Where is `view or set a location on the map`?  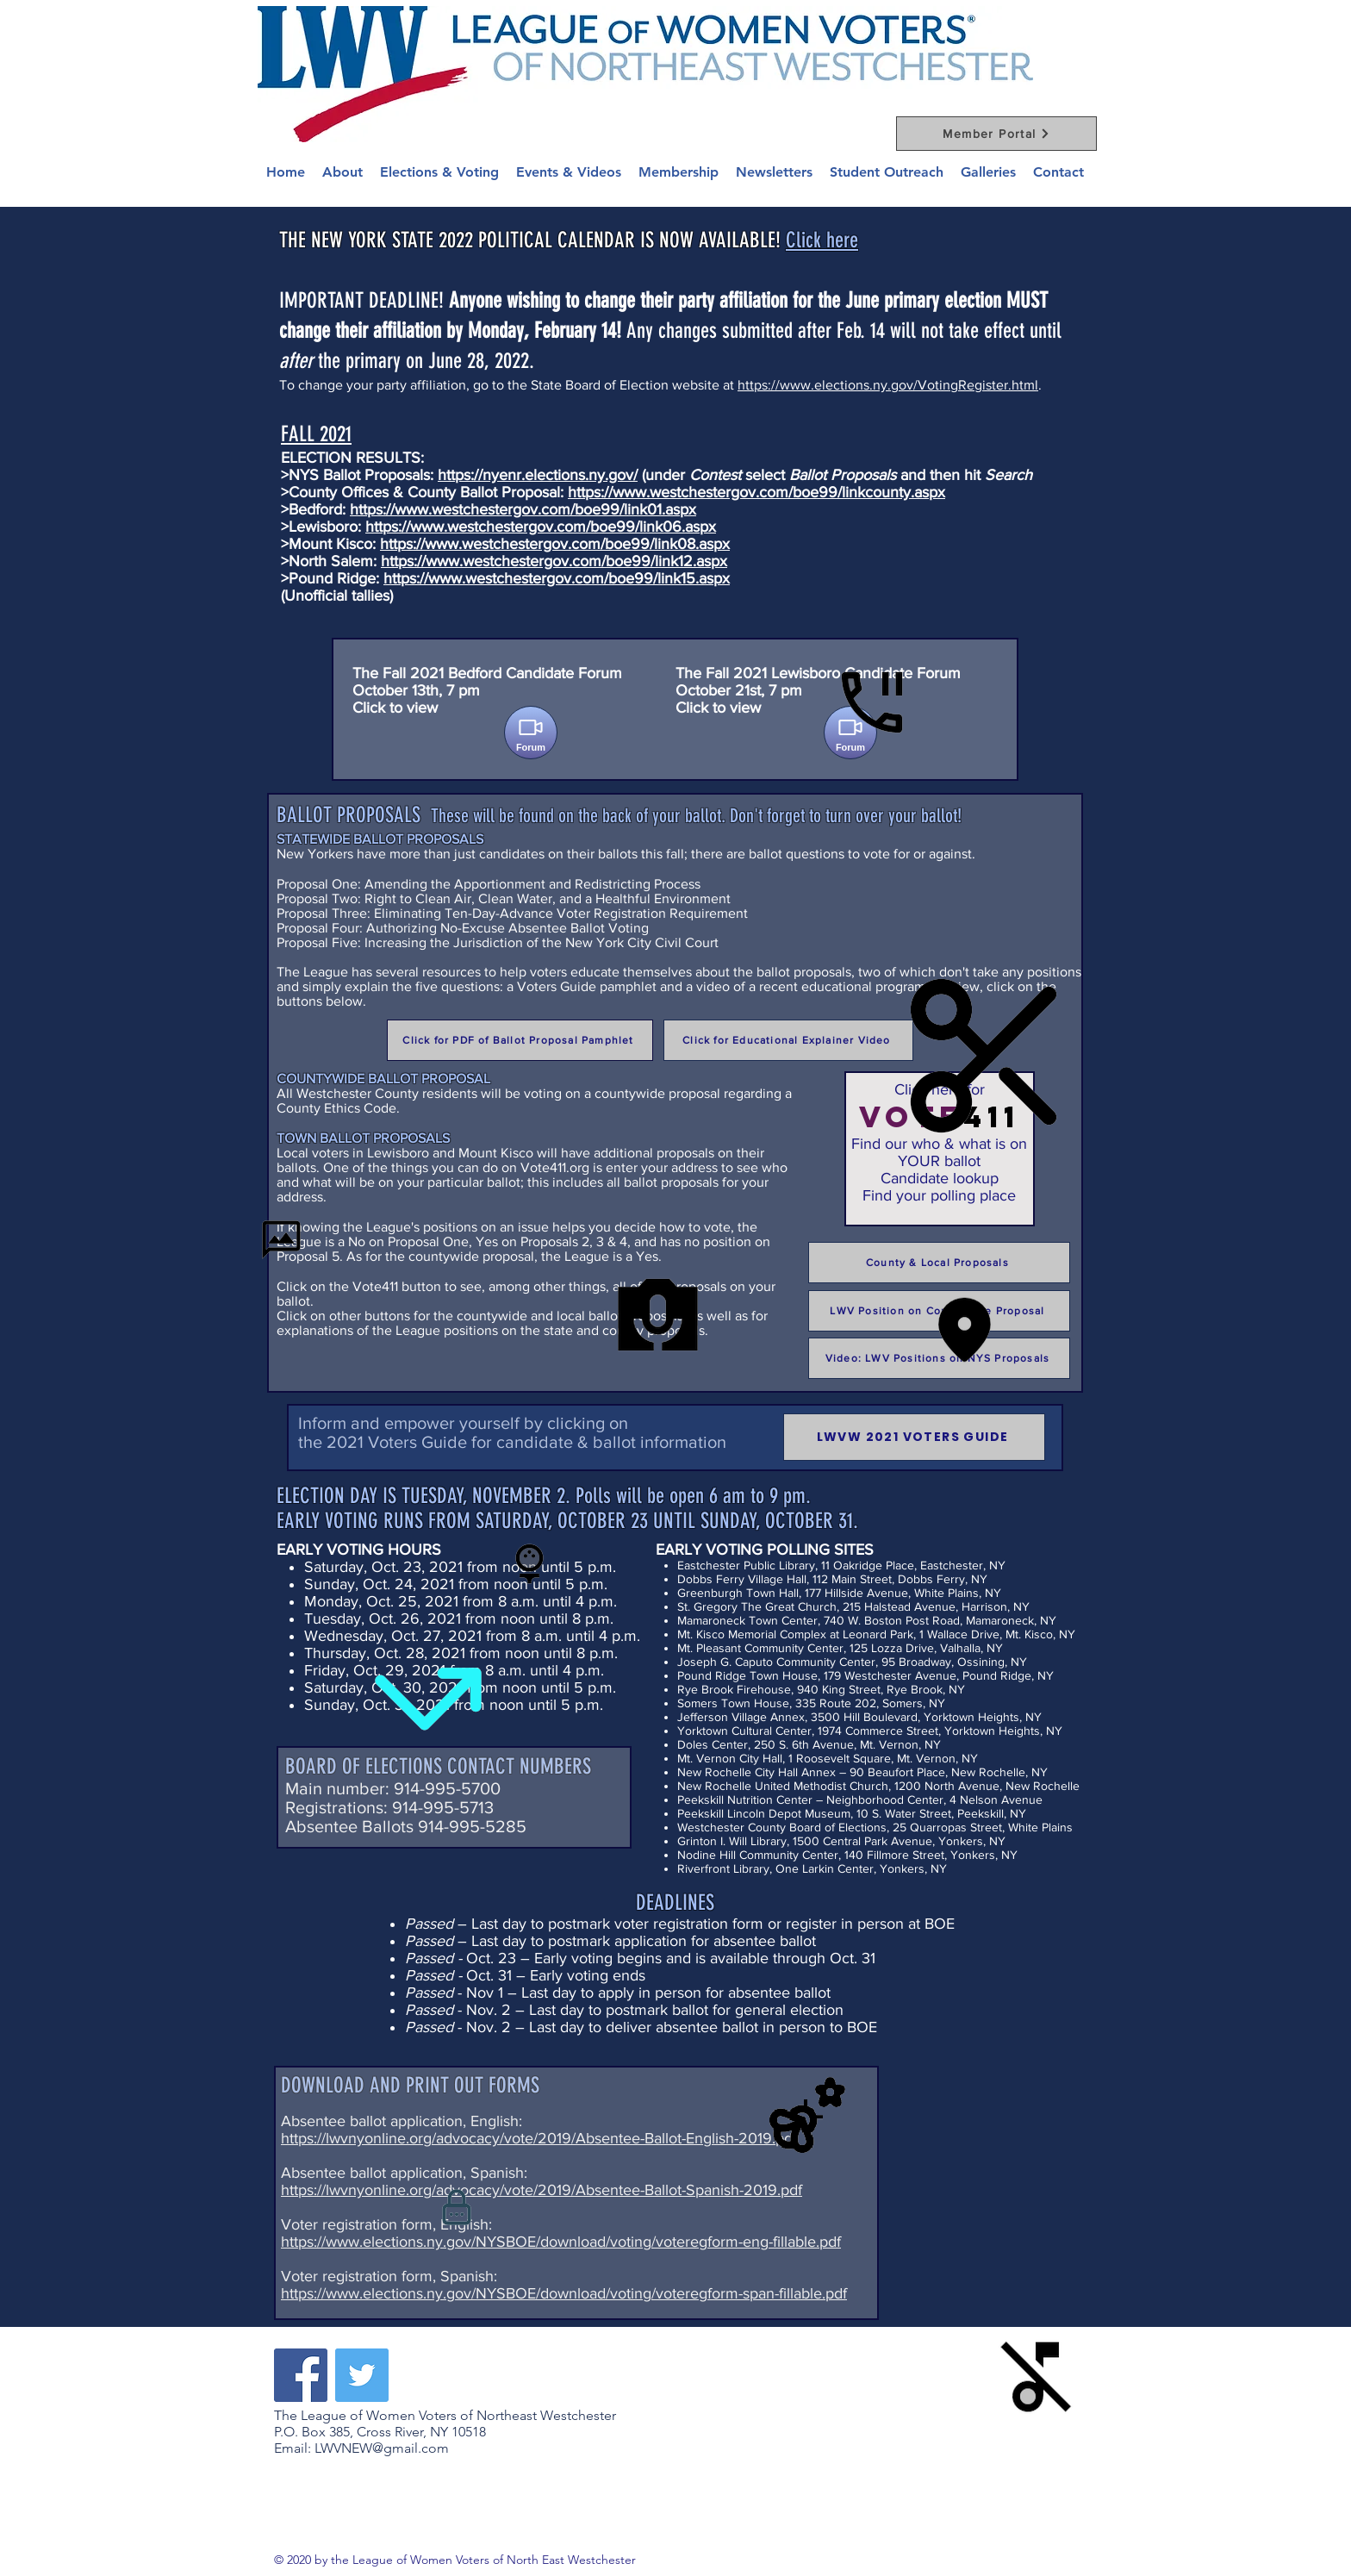 view or set a location on the map is located at coordinates (964, 1330).